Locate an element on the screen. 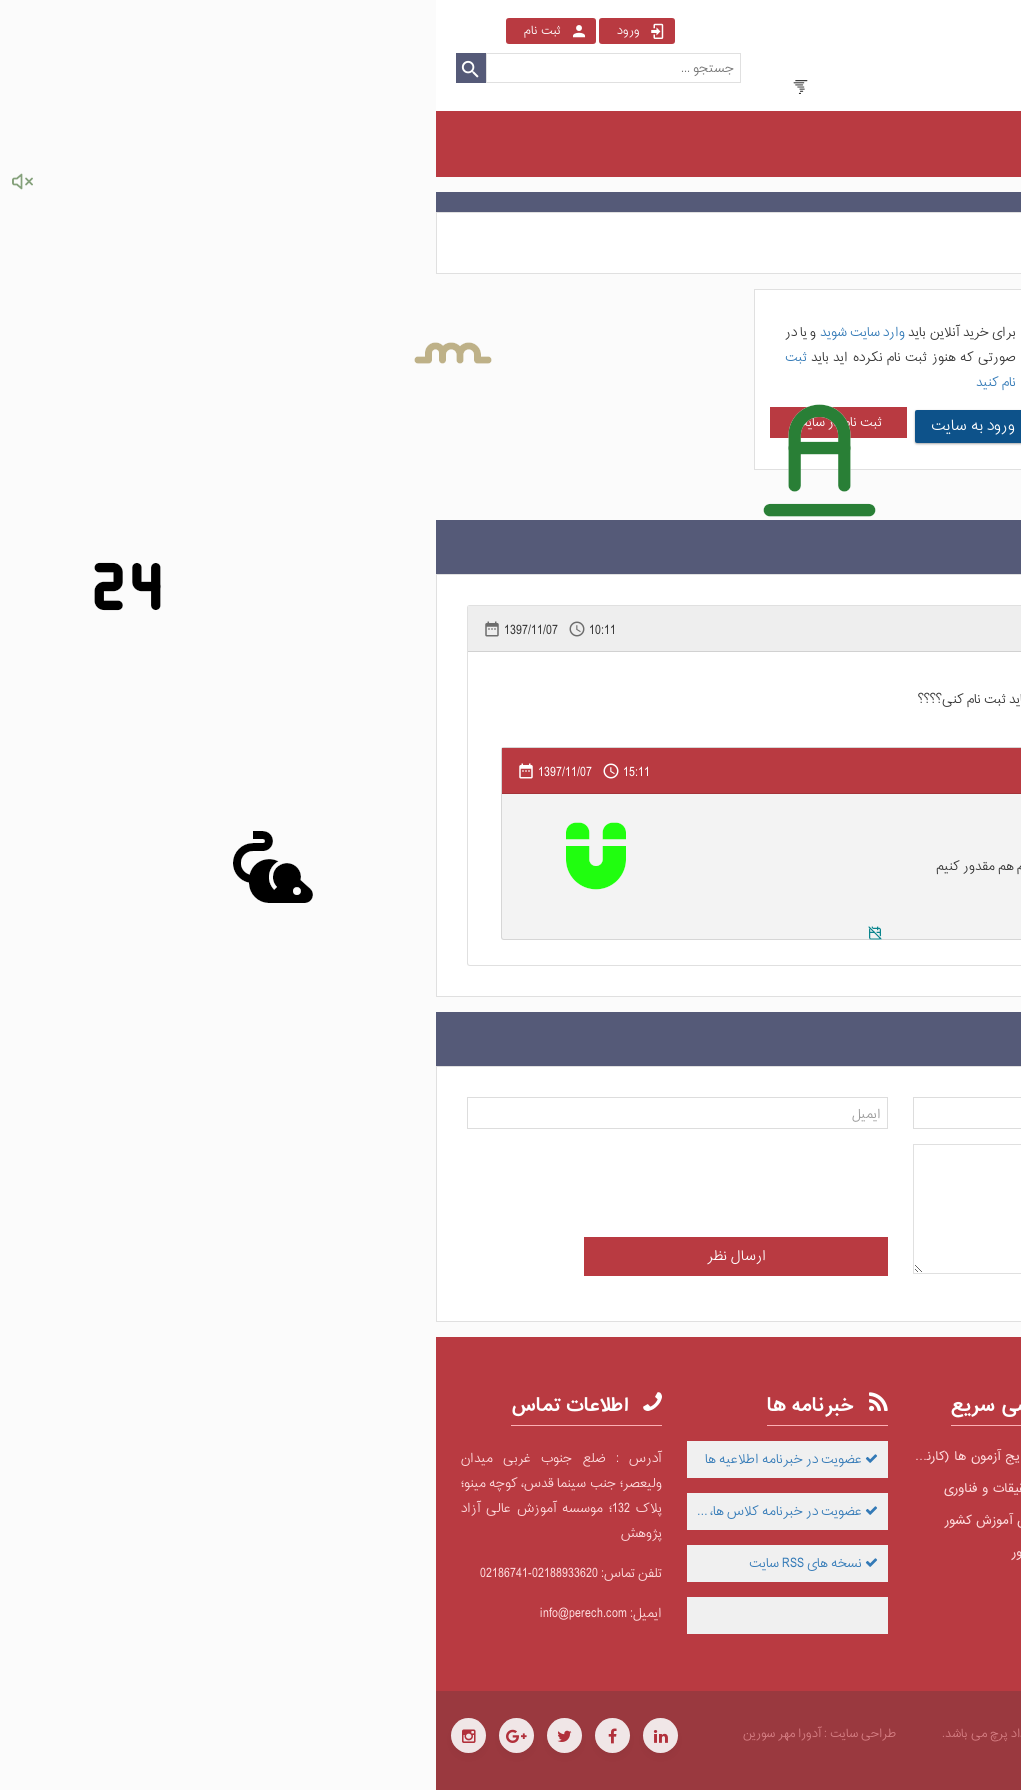  set text baseline alignment is located at coordinates (819, 460).